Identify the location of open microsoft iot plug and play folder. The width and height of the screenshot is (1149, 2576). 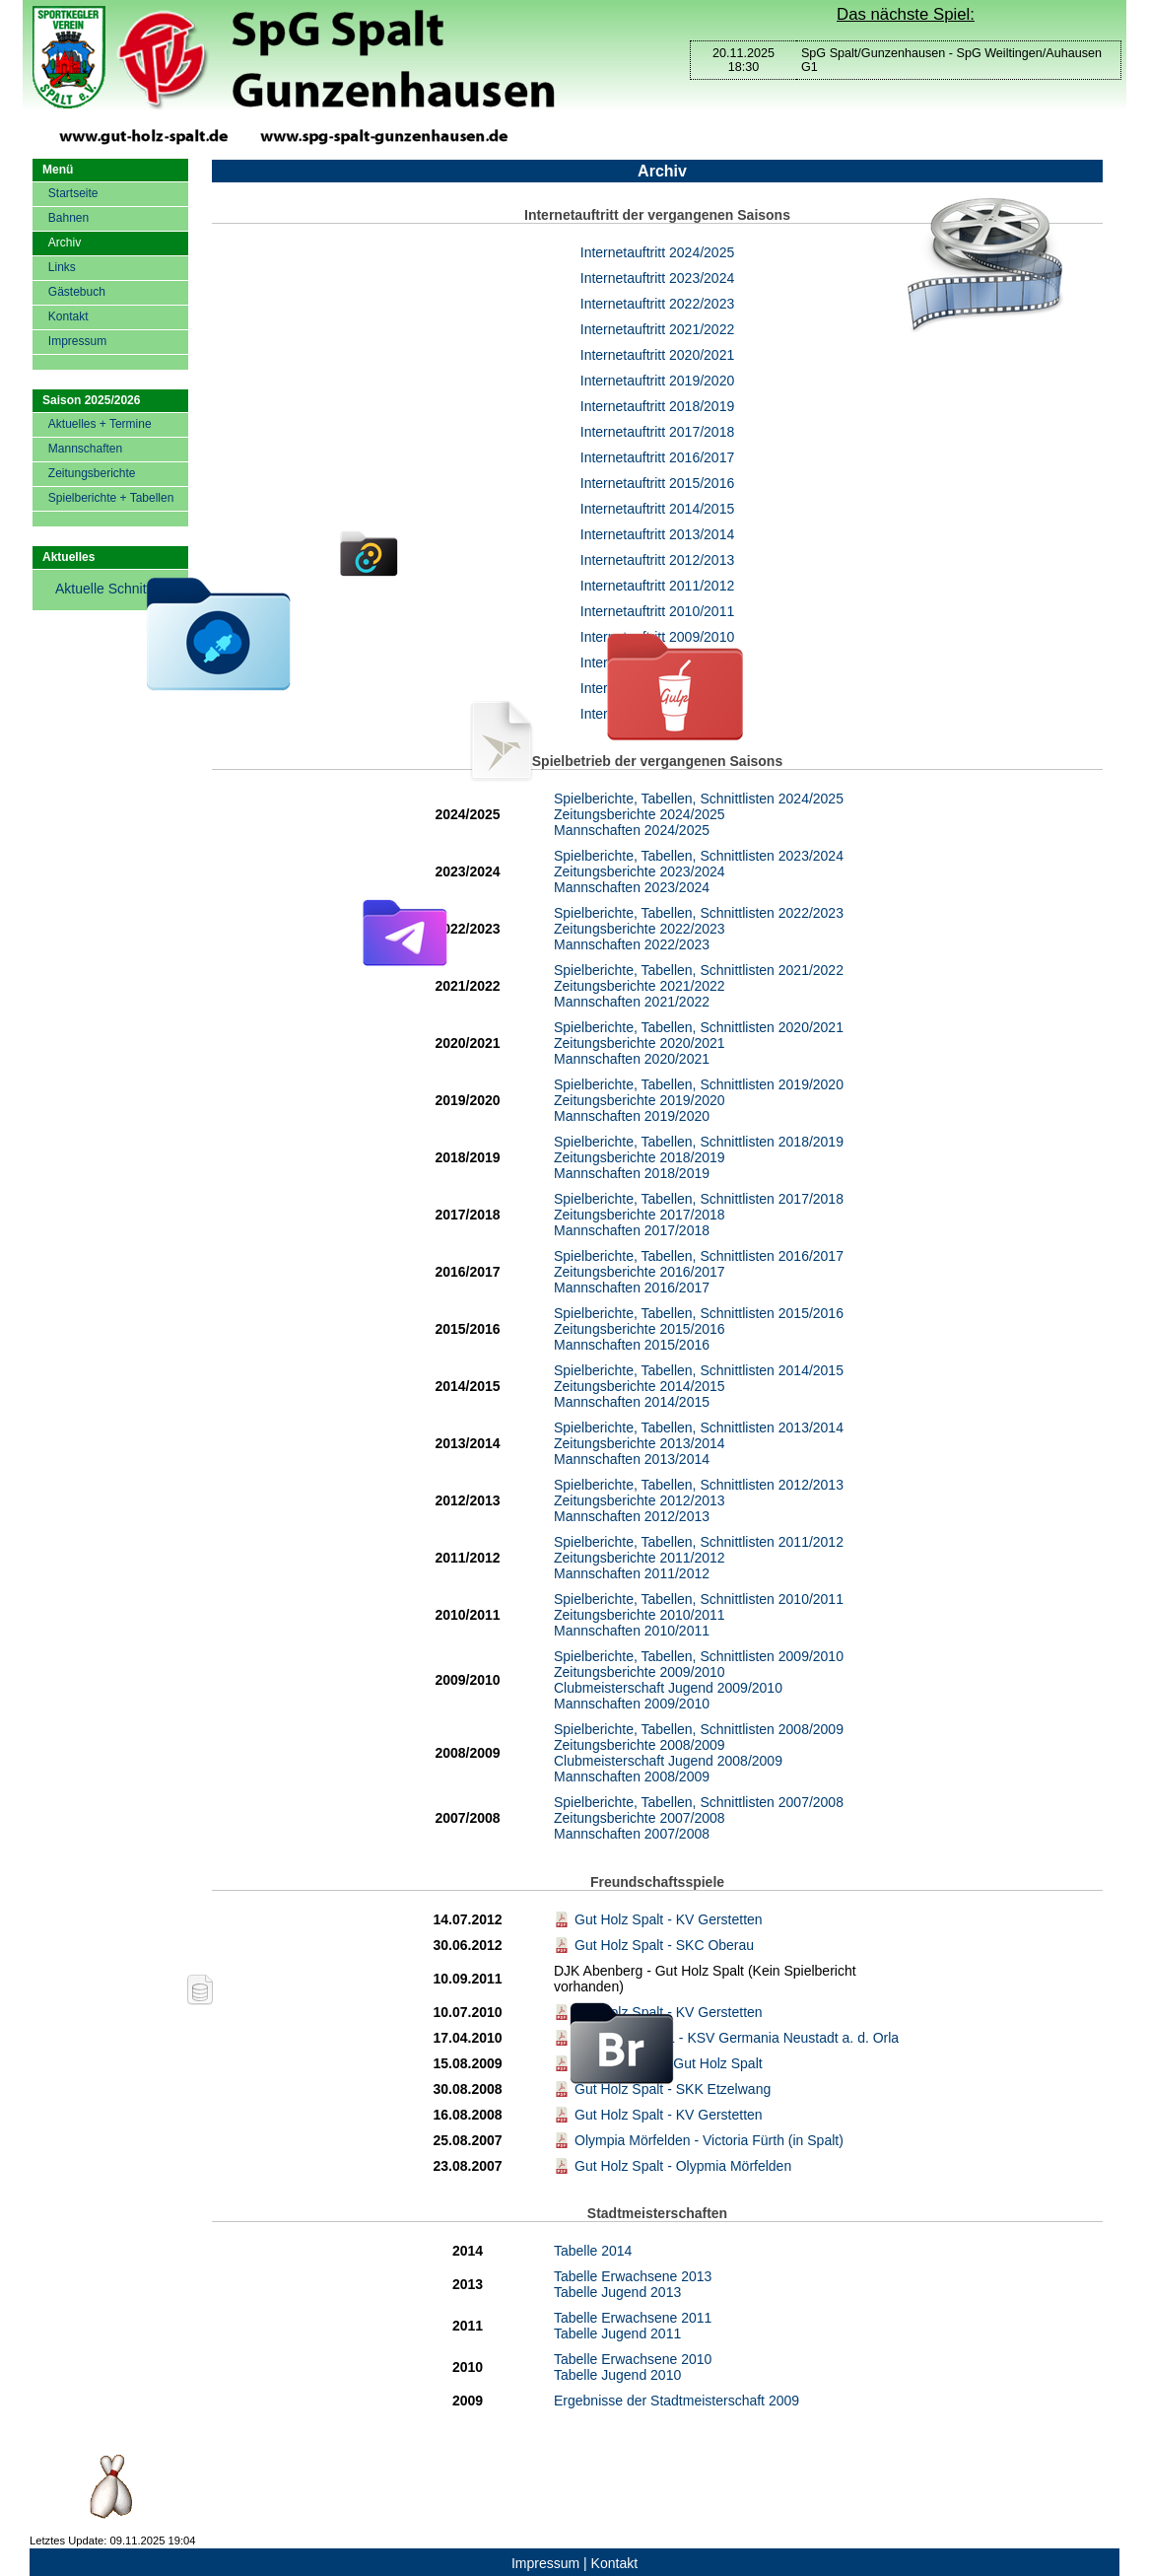
(218, 638).